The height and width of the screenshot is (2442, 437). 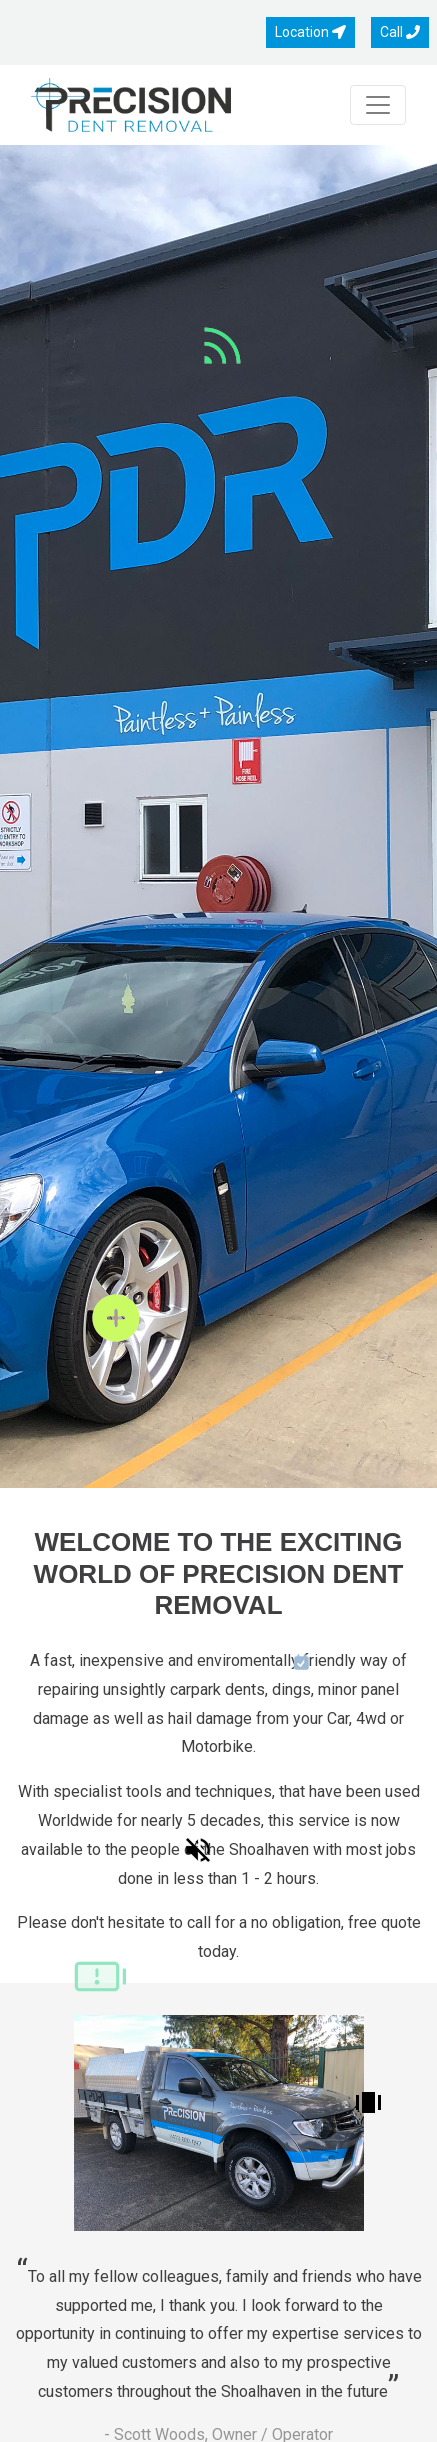 What do you see at coordinates (222, 345) in the screenshot?
I see `subscribe to an RSS feed` at bounding box center [222, 345].